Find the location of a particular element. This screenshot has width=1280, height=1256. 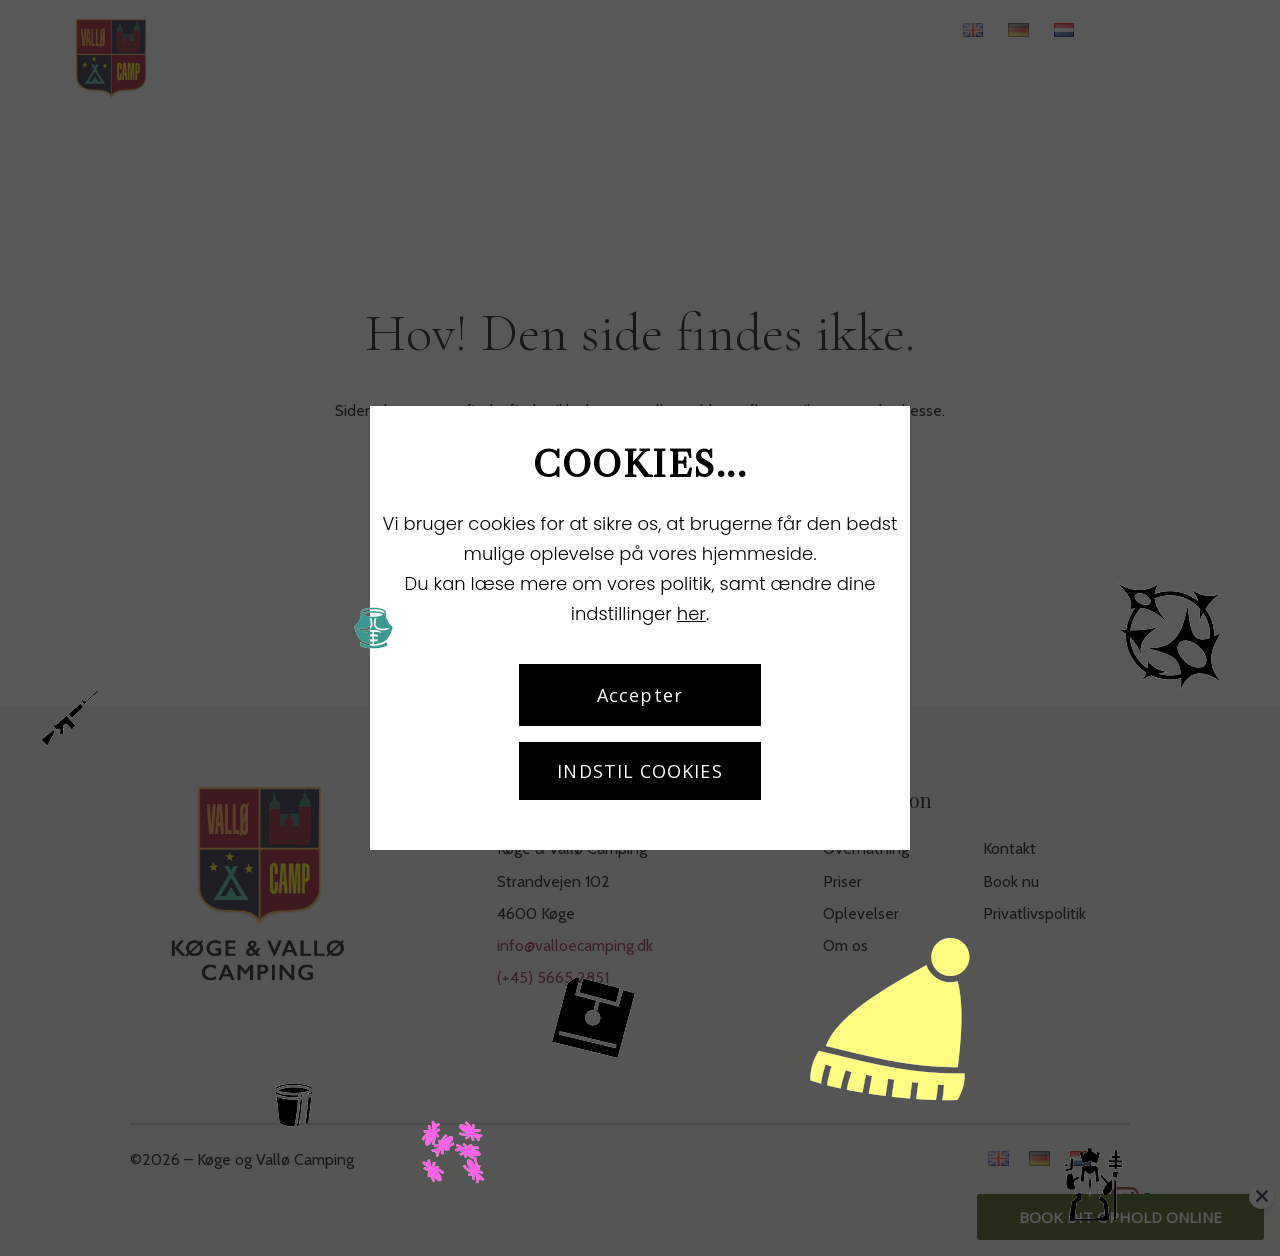

indicates insect infestation or pest problem in a game is located at coordinates (453, 1152).